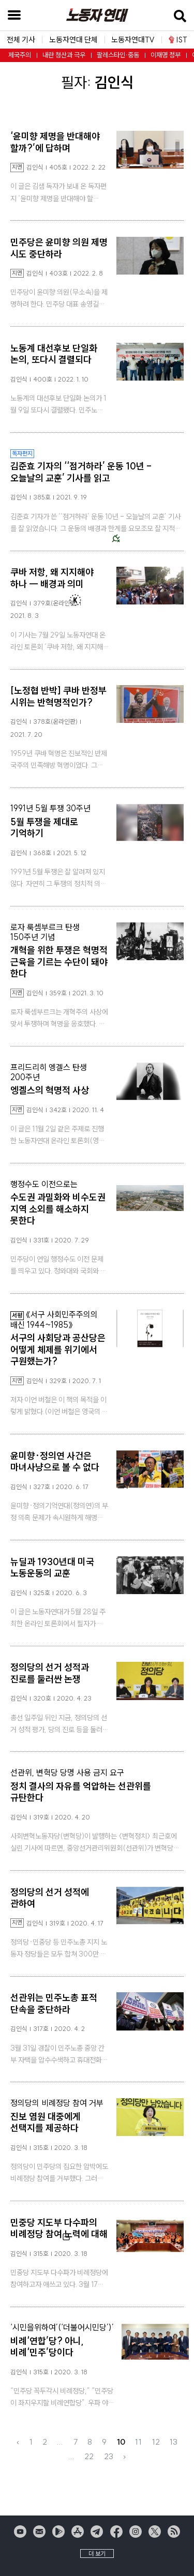  I want to click on disconnected or unplugged device, so click(116, 538).